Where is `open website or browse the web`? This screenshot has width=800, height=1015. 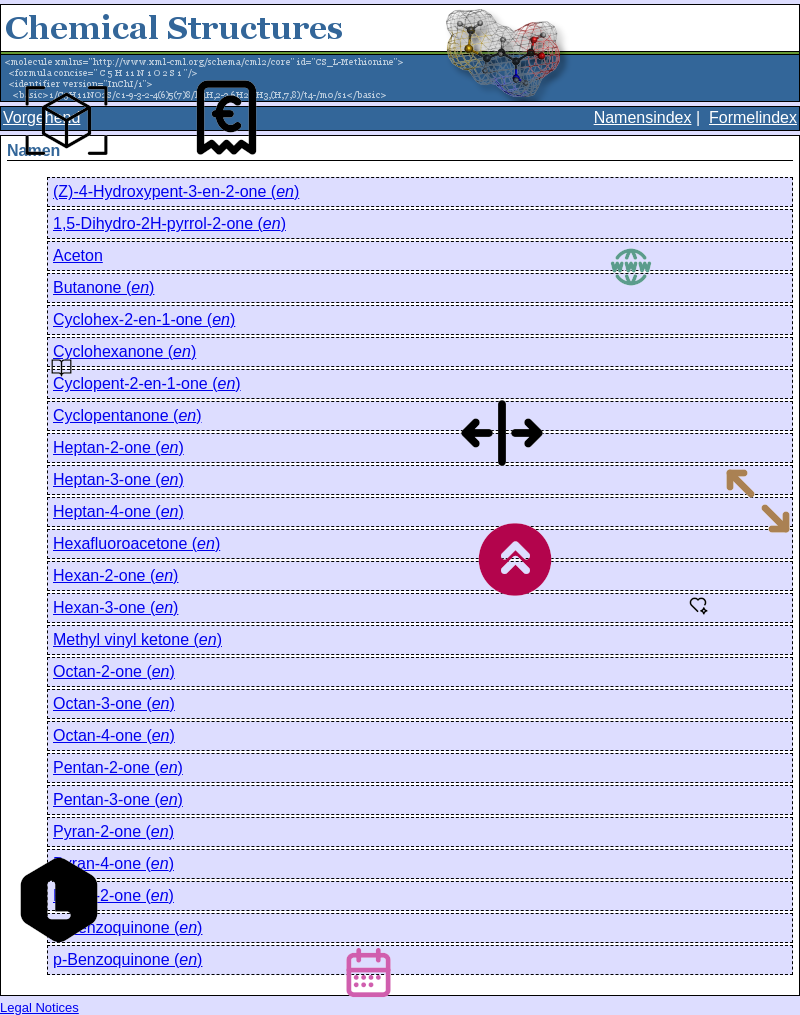
open website or browse the web is located at coordinates (631, 267).